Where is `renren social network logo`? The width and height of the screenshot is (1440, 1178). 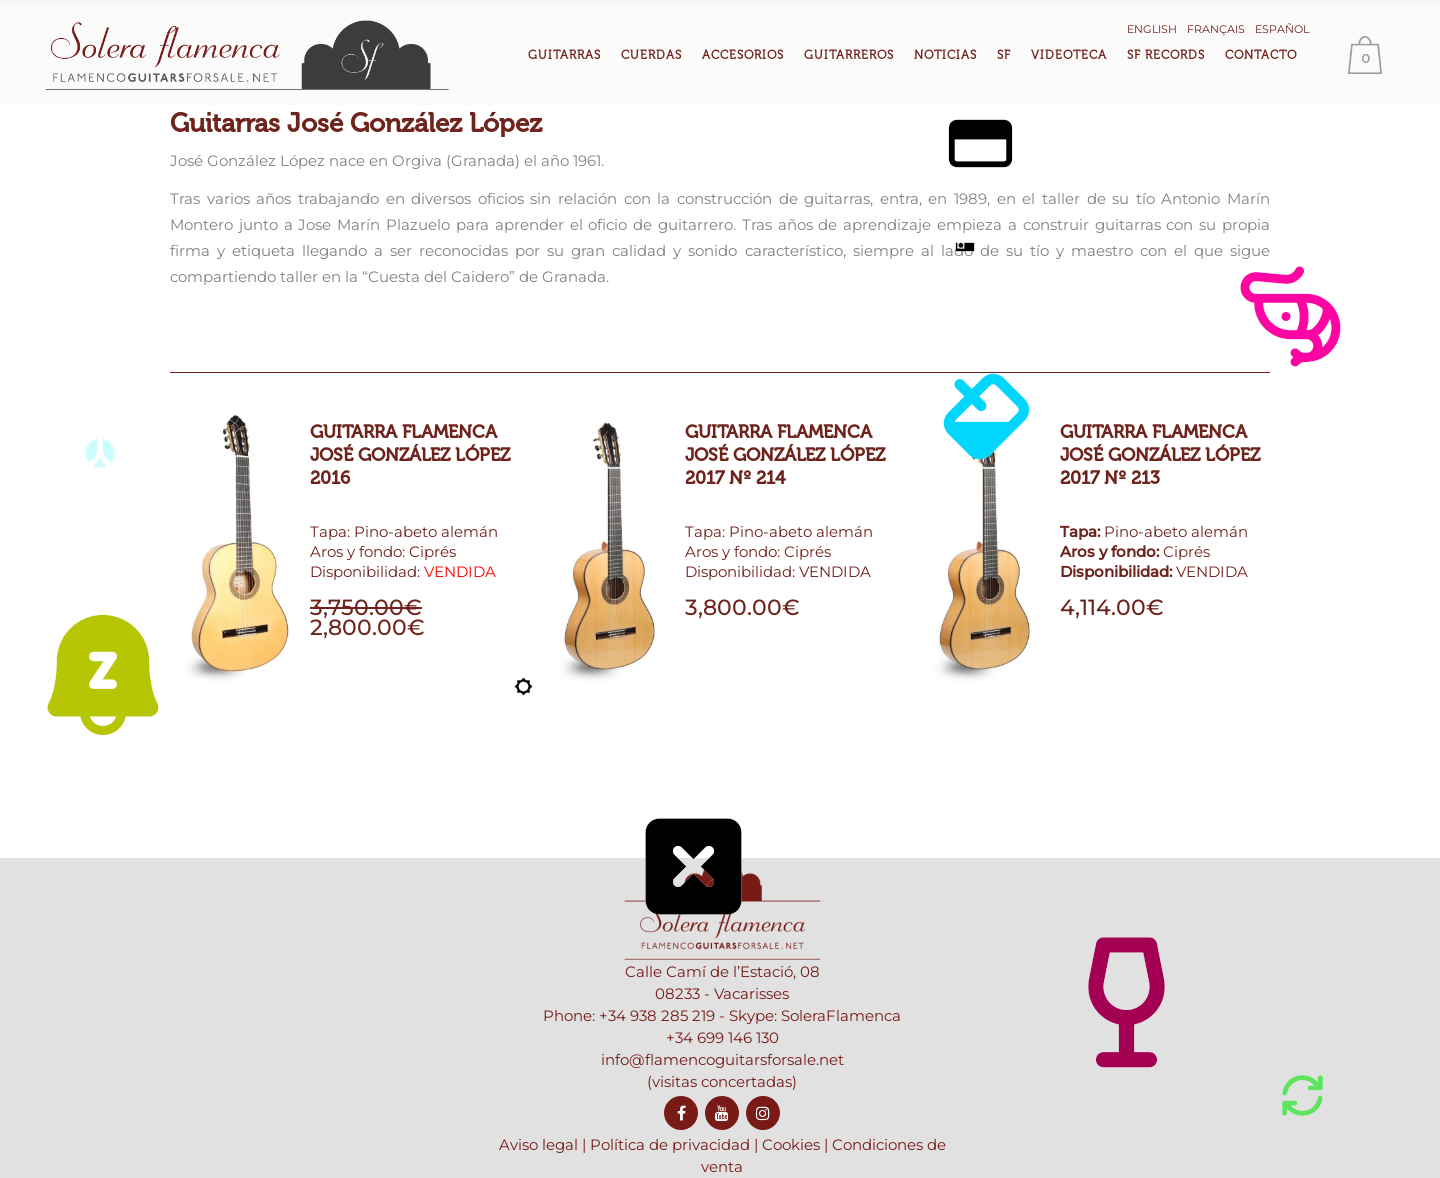
renren social network logo is located at coordinates (100, 453).